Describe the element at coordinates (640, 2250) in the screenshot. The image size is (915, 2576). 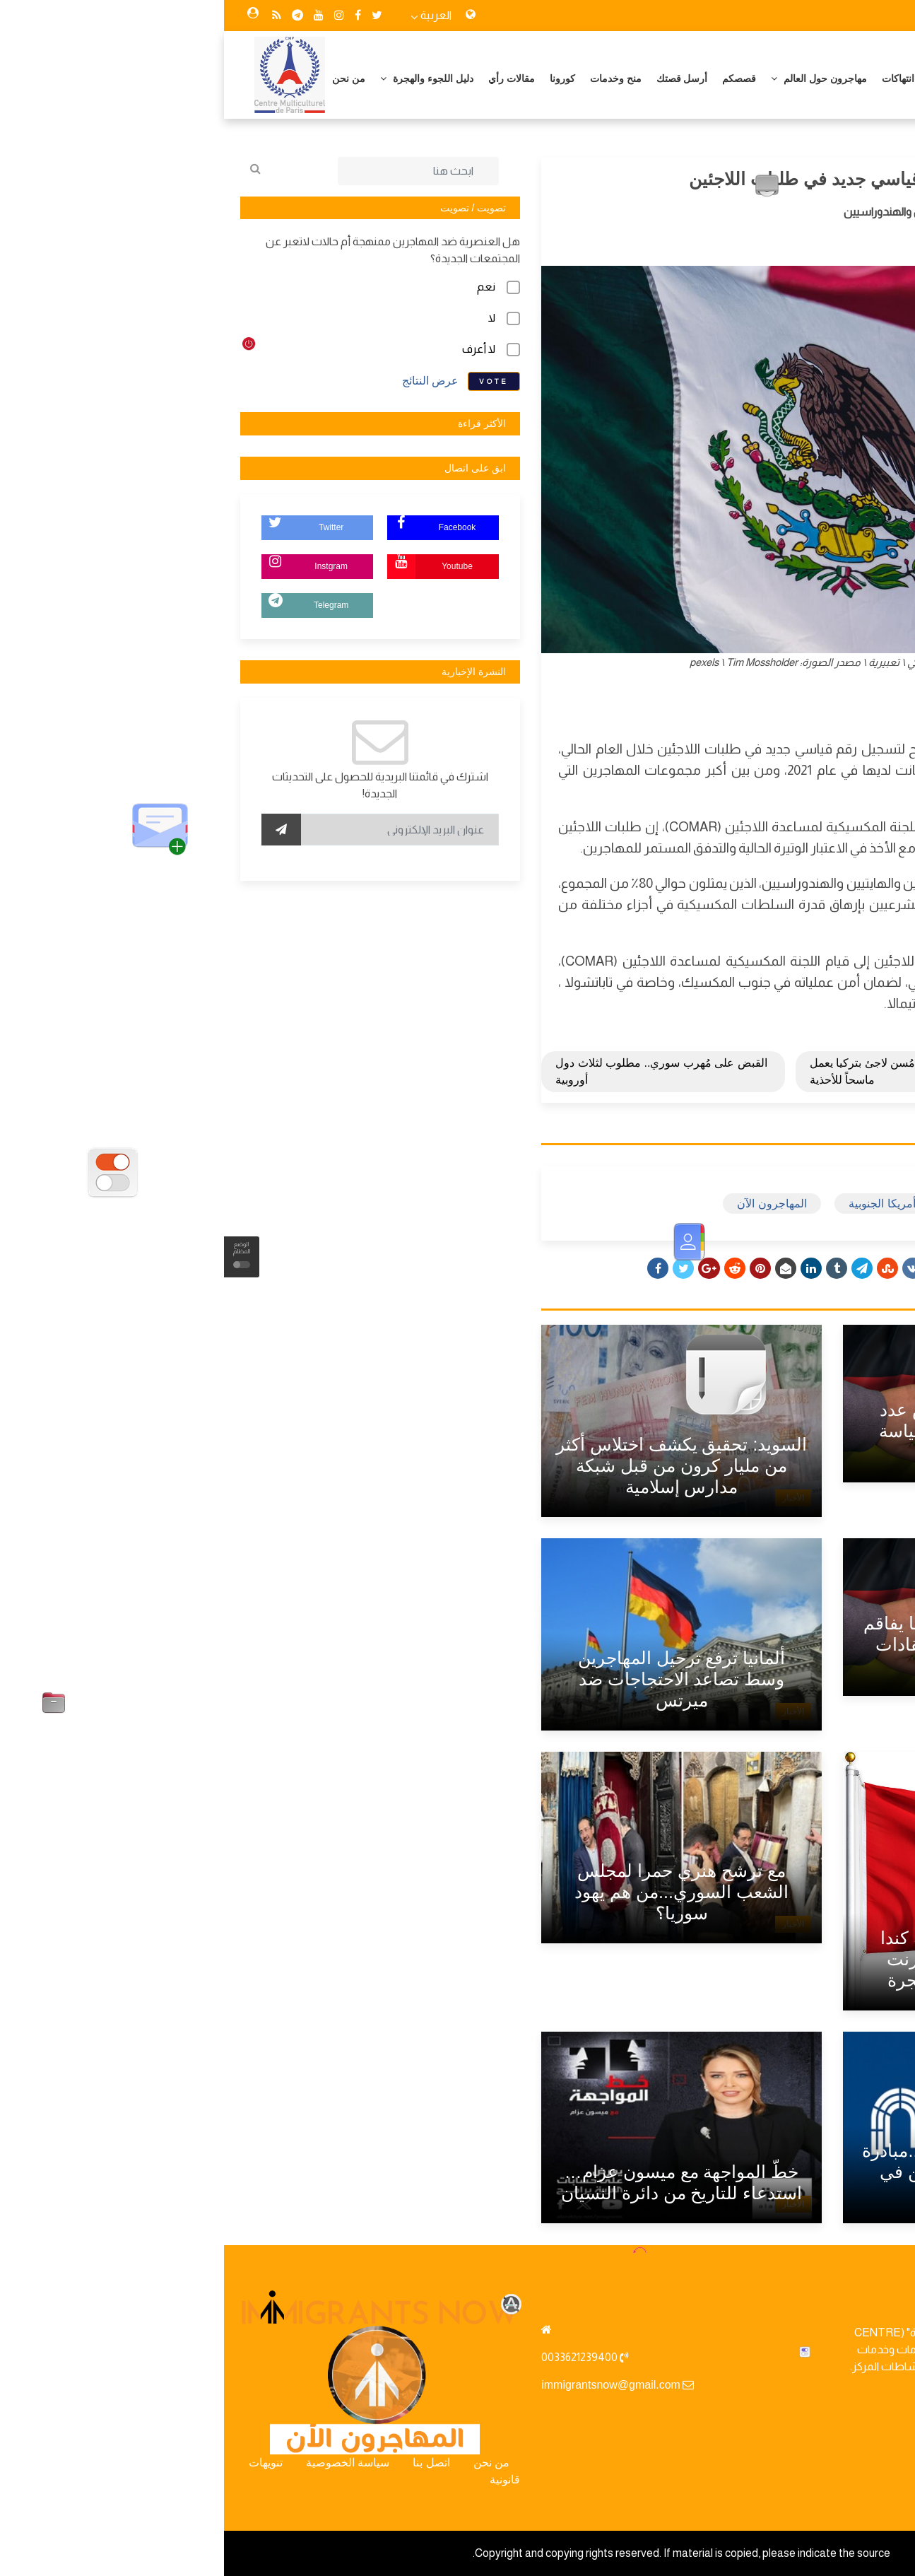
I see `undo the last action` at that location.